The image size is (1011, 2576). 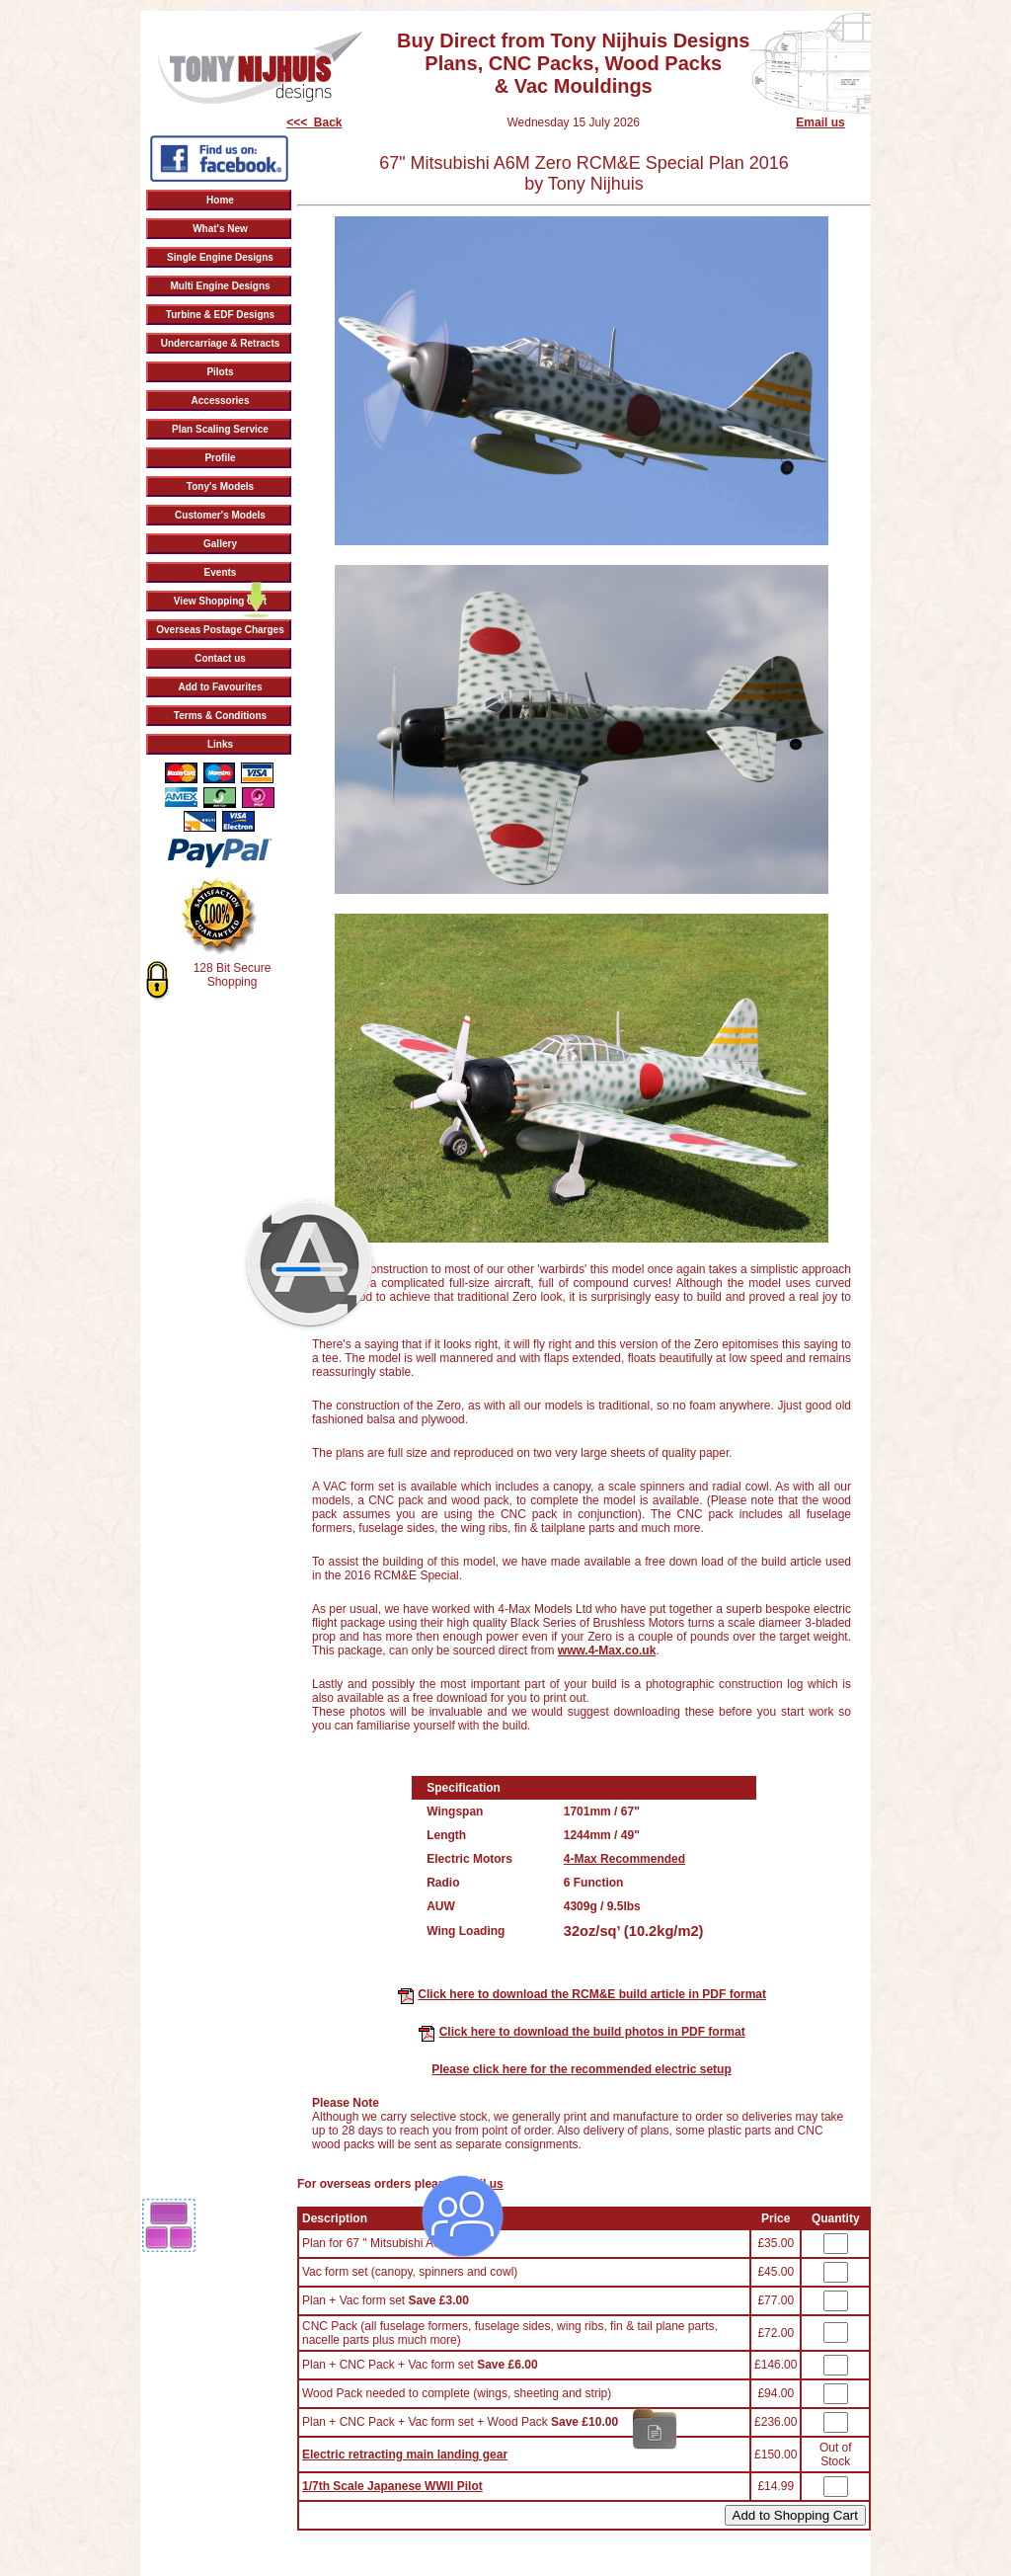 I want to click on save the current document, so click(x=256, y=598).